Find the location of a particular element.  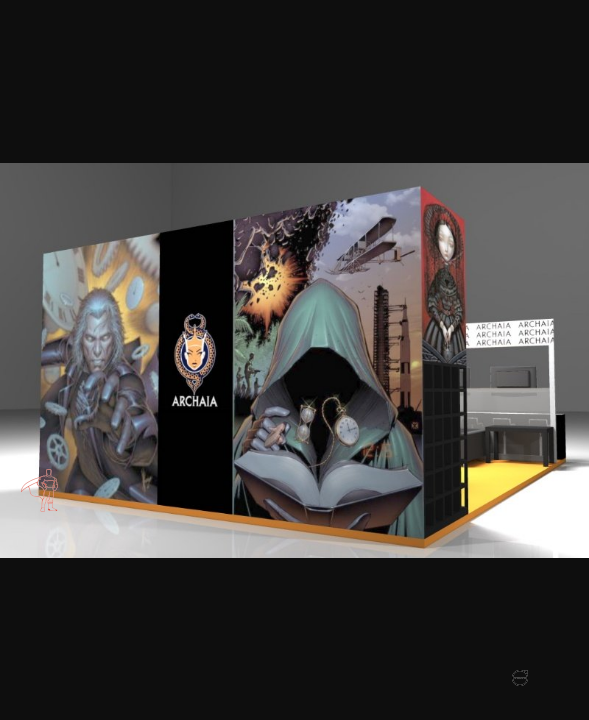

Volvo brand logo is located at coordinates (520, 678).